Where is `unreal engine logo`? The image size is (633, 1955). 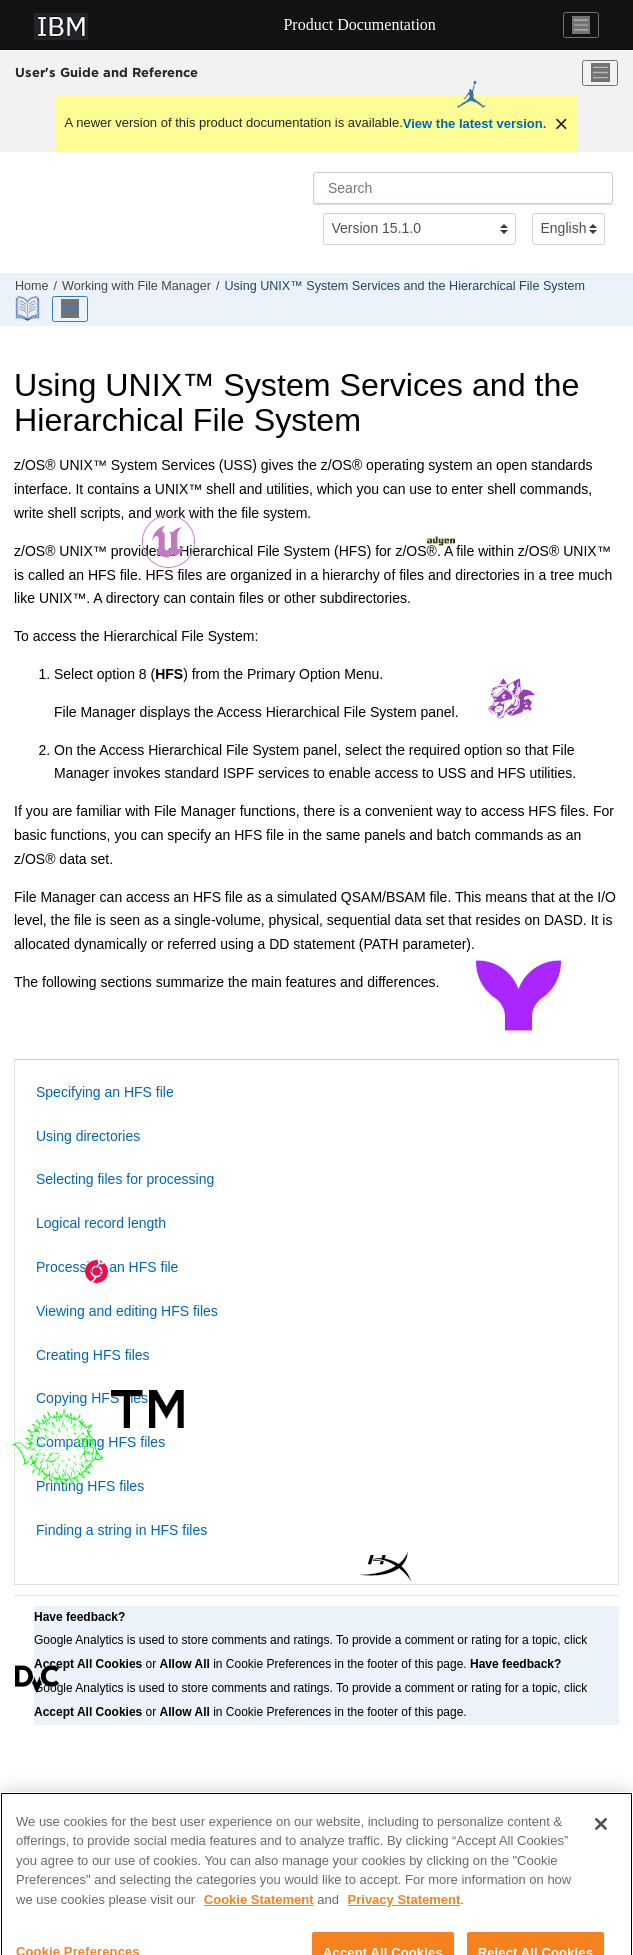 unreal engine logo is located at coordinates (168, 541).